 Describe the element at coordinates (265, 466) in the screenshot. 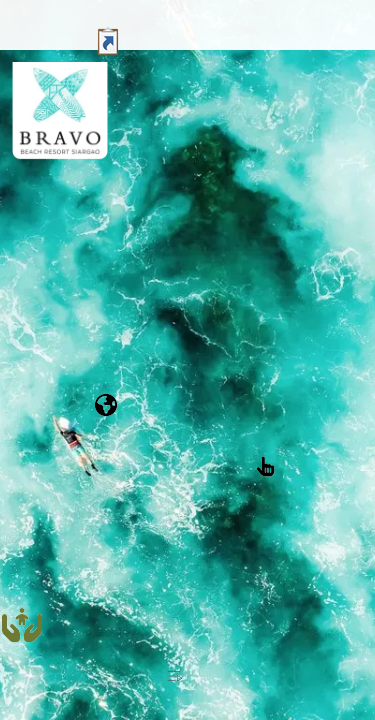

I see `tap or click to select` at that location.